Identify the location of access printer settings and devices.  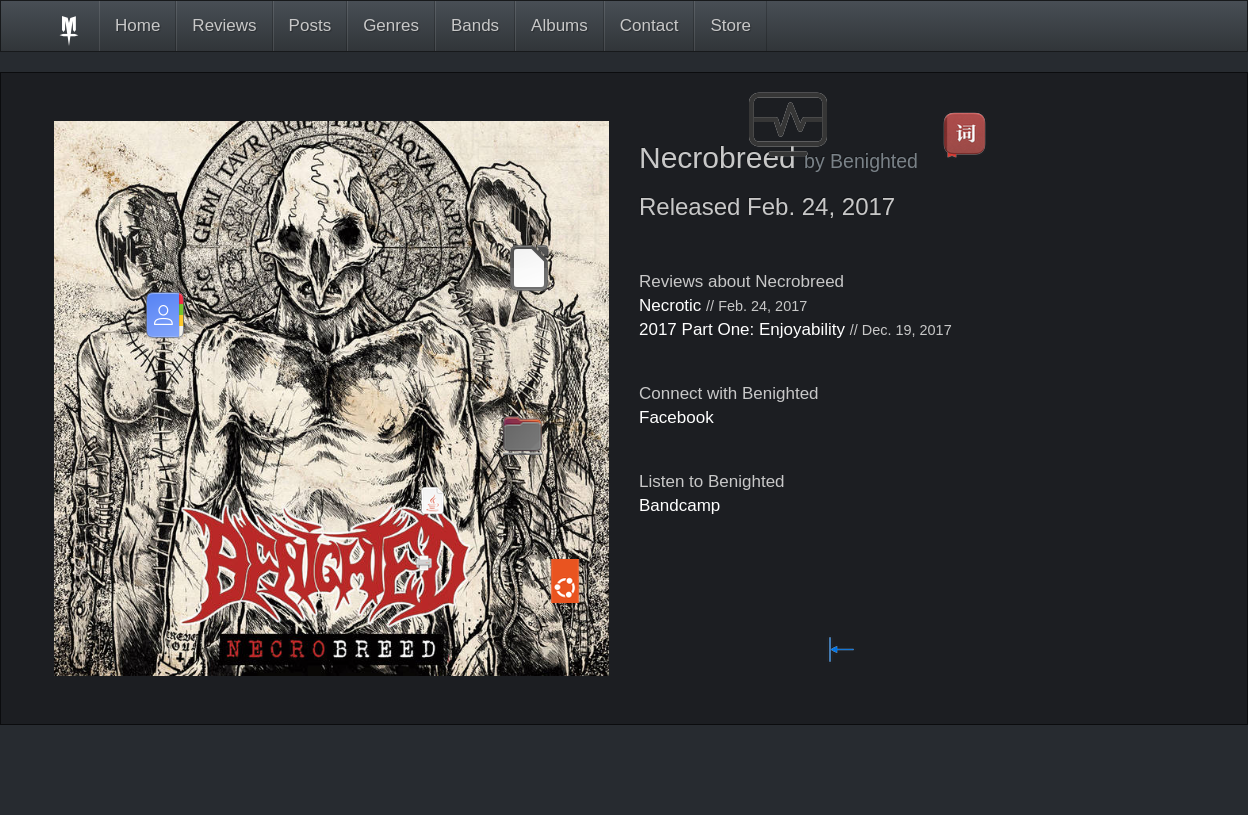
(424, 563).